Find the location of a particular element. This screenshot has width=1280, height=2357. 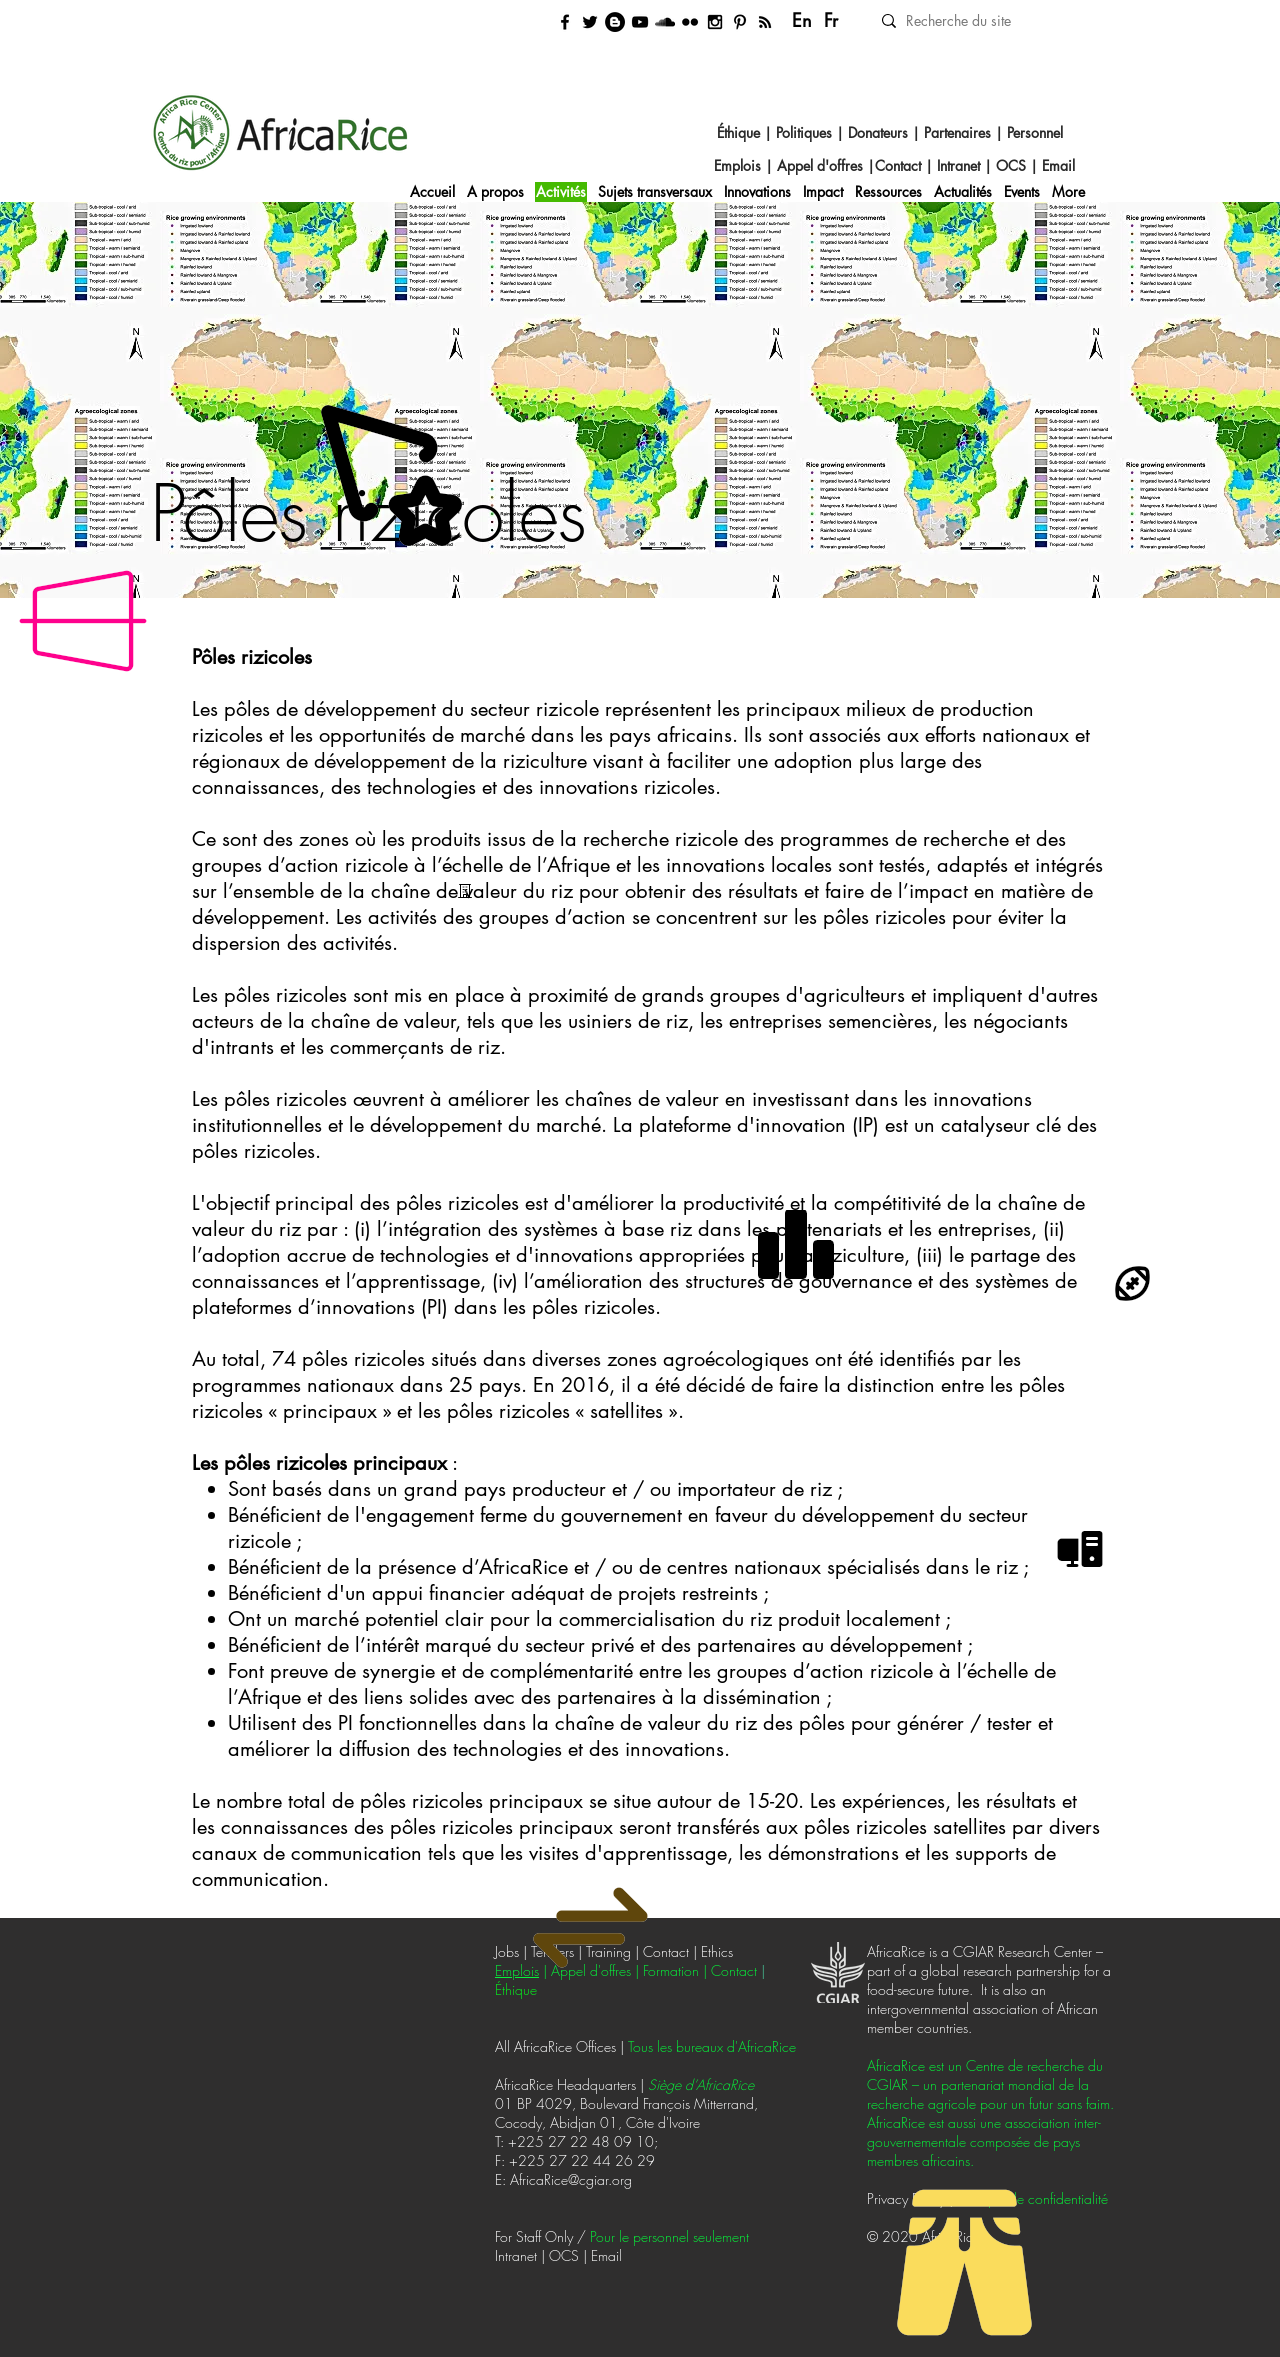

access sports scores and updates is located at coordinates (1132, 1283).